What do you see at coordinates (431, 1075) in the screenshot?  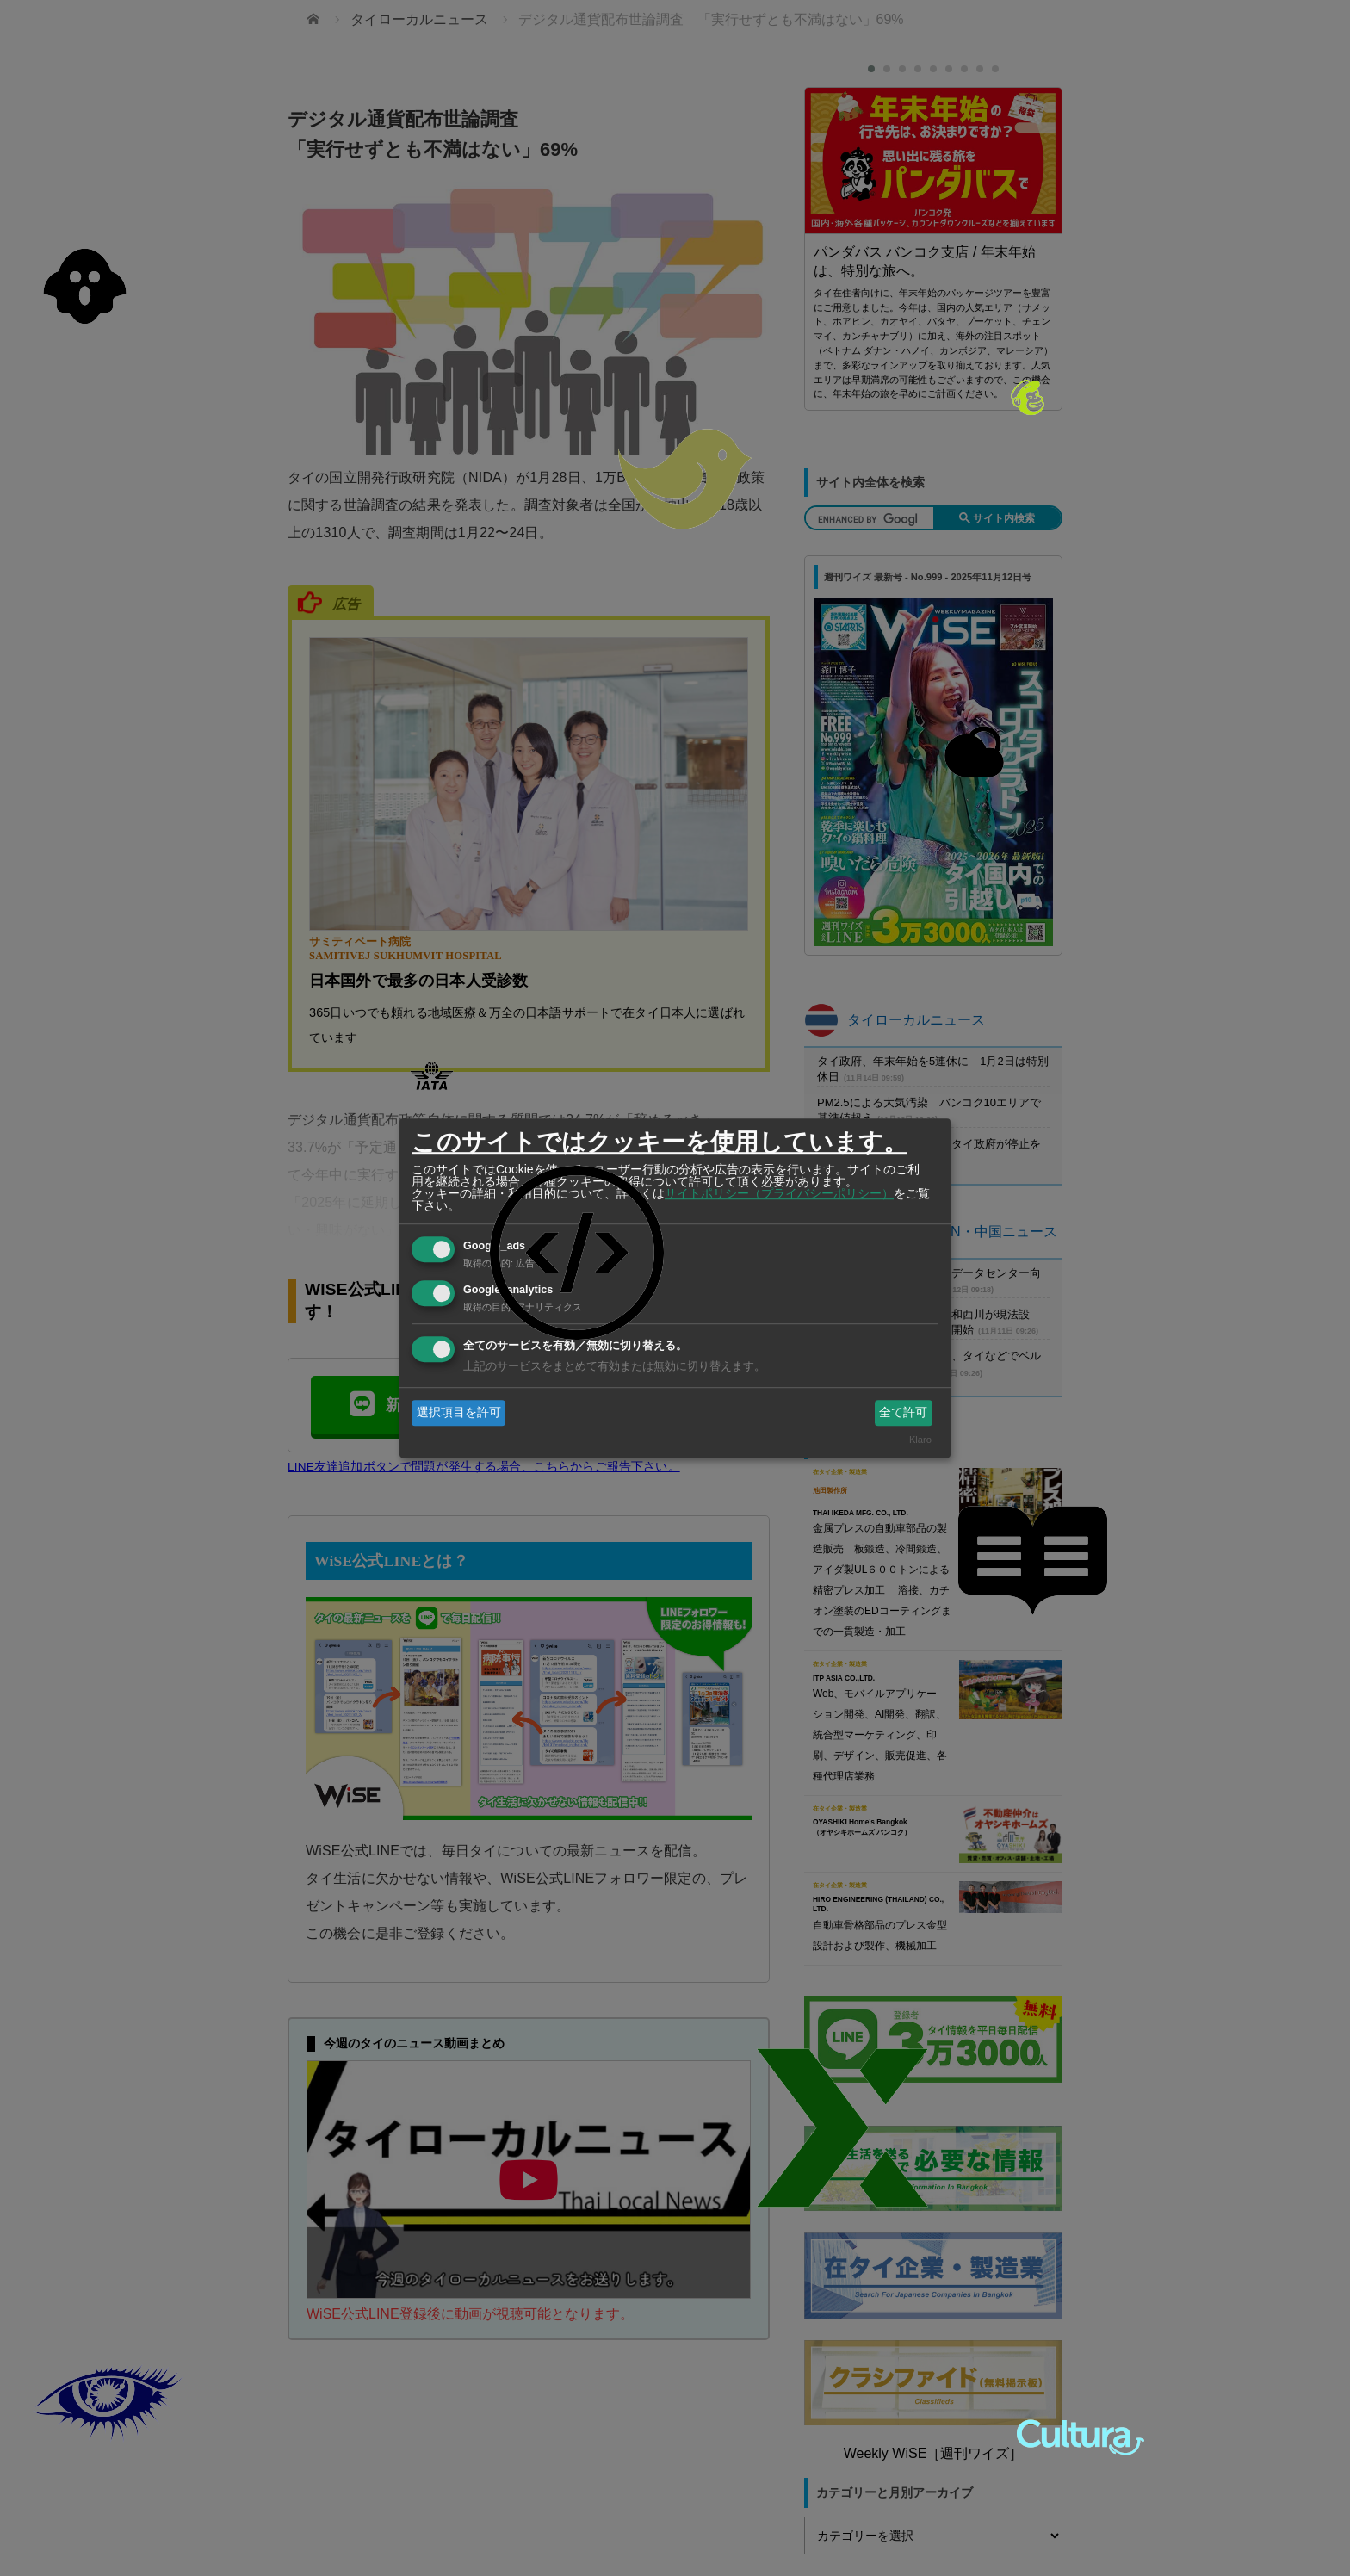 I see `international air transport association logo` at bounding box center [431, 1075].